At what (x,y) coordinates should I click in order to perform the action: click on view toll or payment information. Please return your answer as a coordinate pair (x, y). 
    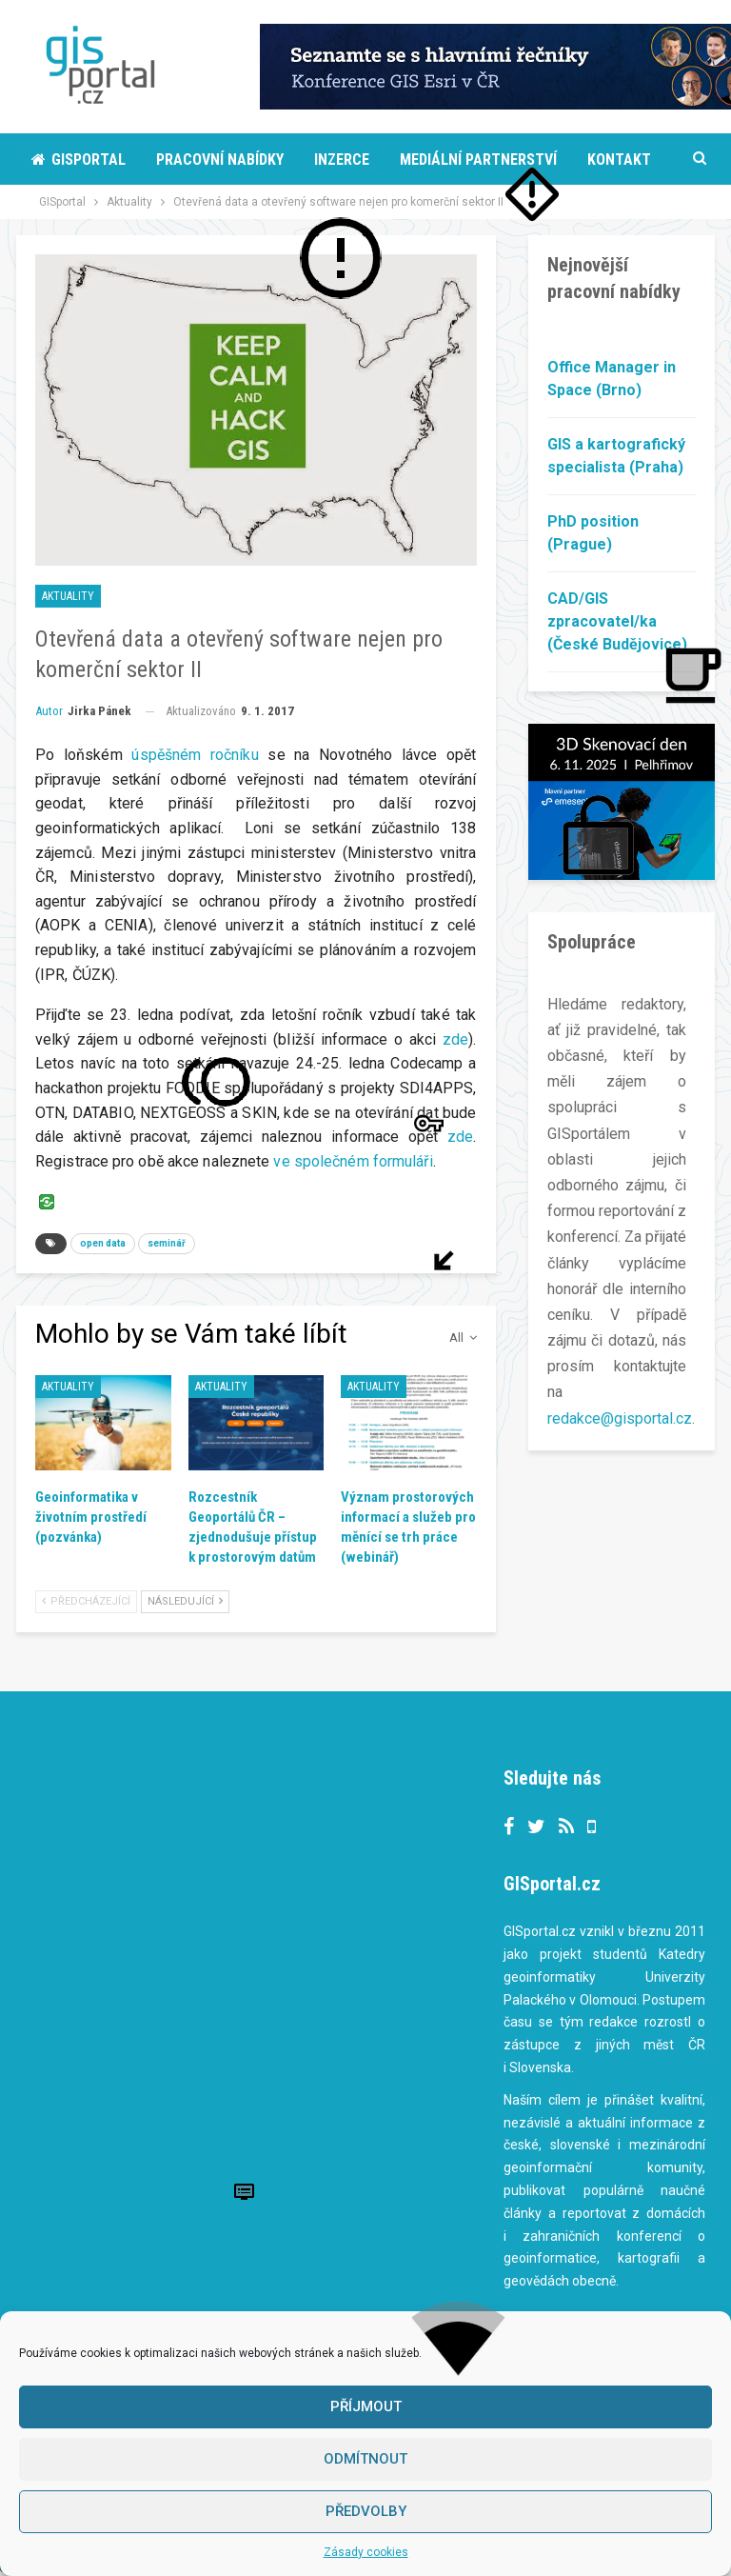
    Looking at the image, I should click on (216, 1082).